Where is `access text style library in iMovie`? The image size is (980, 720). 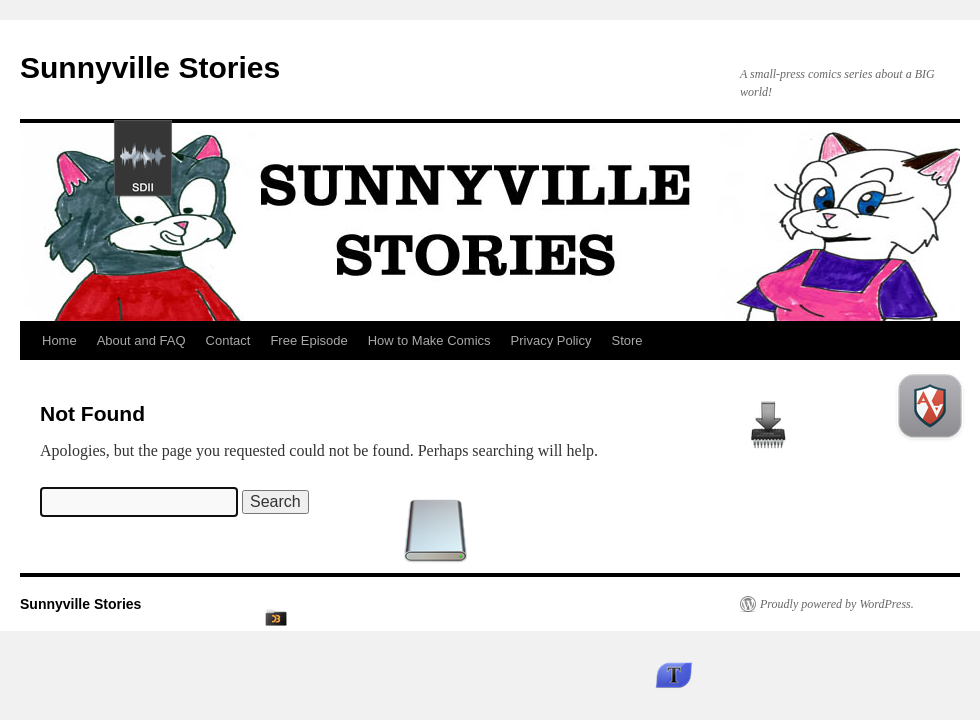
access text style library in iMovie is located at coordinates (674, 675).